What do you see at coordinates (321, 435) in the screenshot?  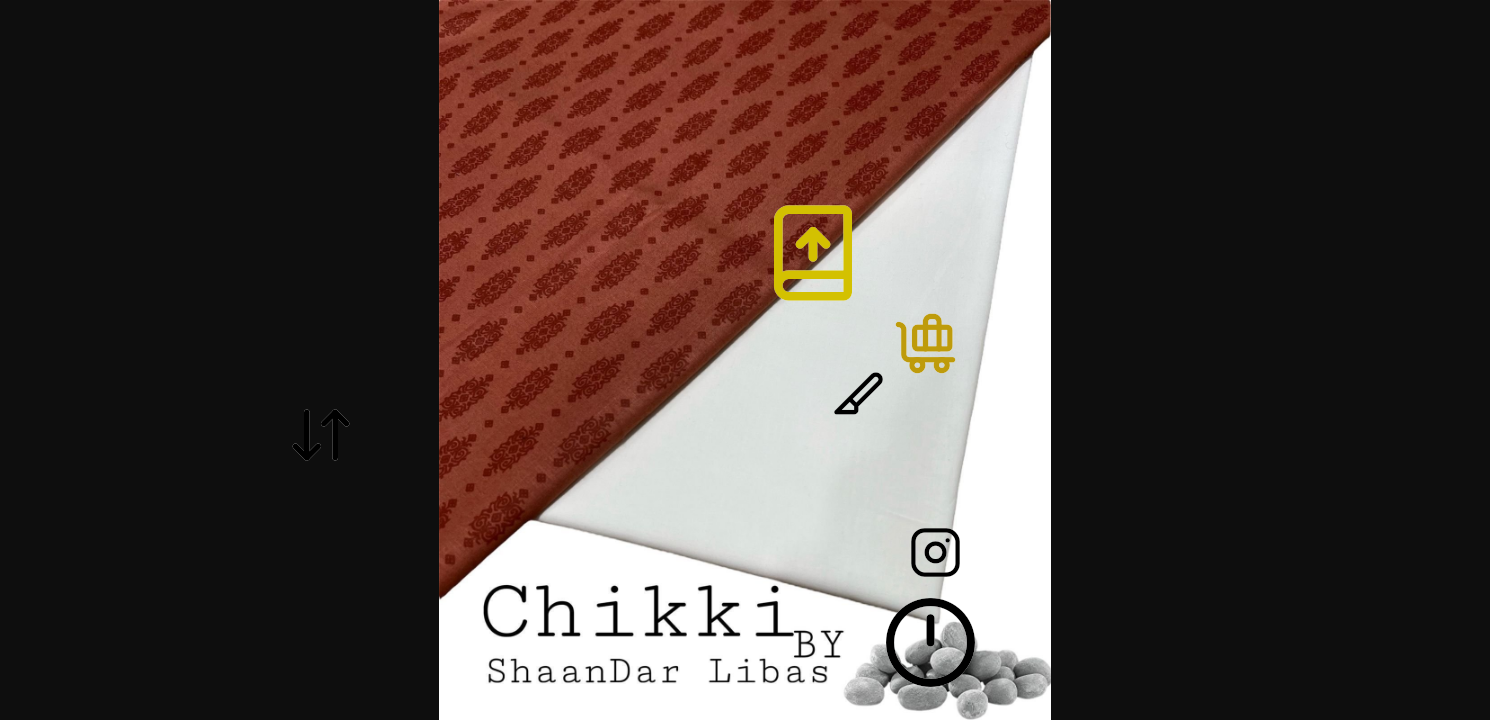 I see `sort items in ascending or descending order` at bounding box center [321, 435].